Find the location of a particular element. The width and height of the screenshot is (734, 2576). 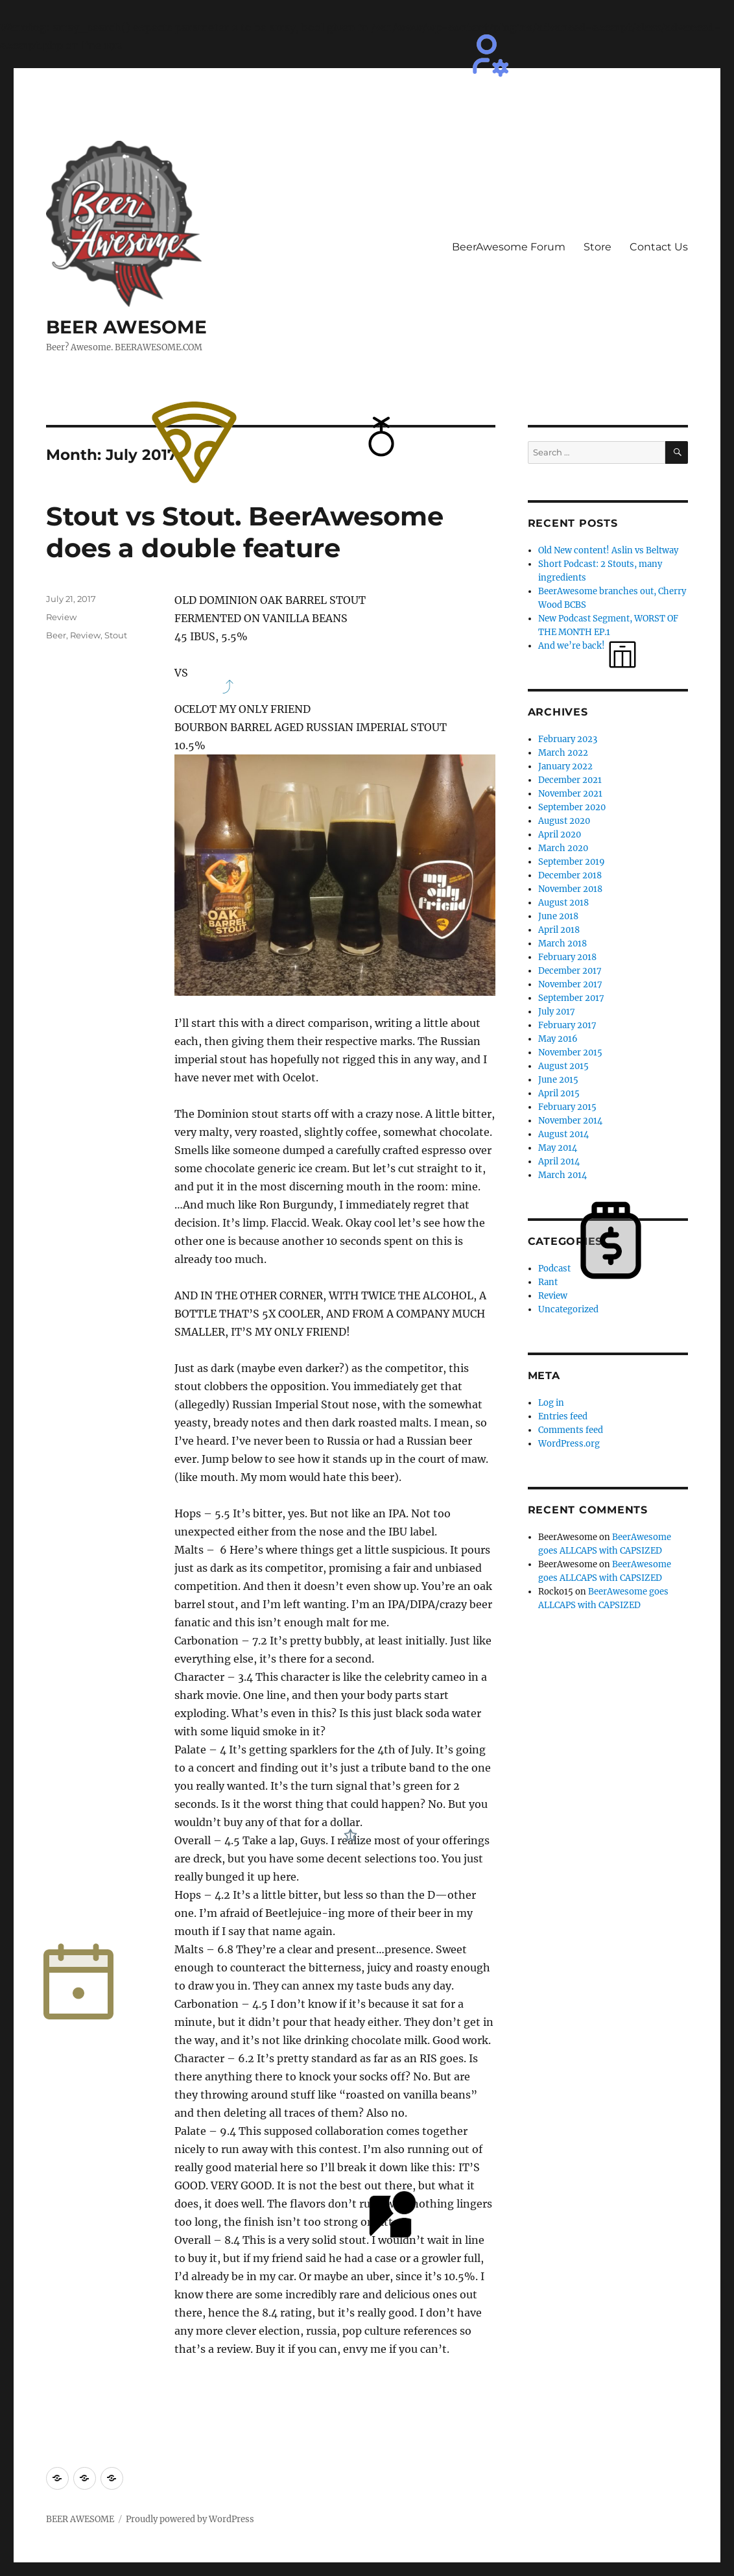

access street view mode on maps is located at coordinates (390, 2217).